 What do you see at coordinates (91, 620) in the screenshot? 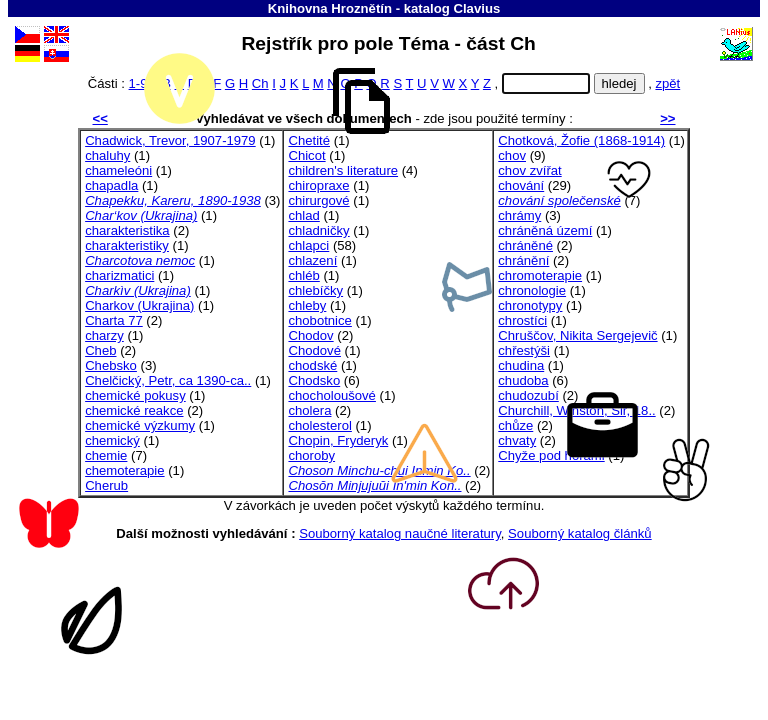
I see `envato marketplace logo` at bounding box center [91, 620].